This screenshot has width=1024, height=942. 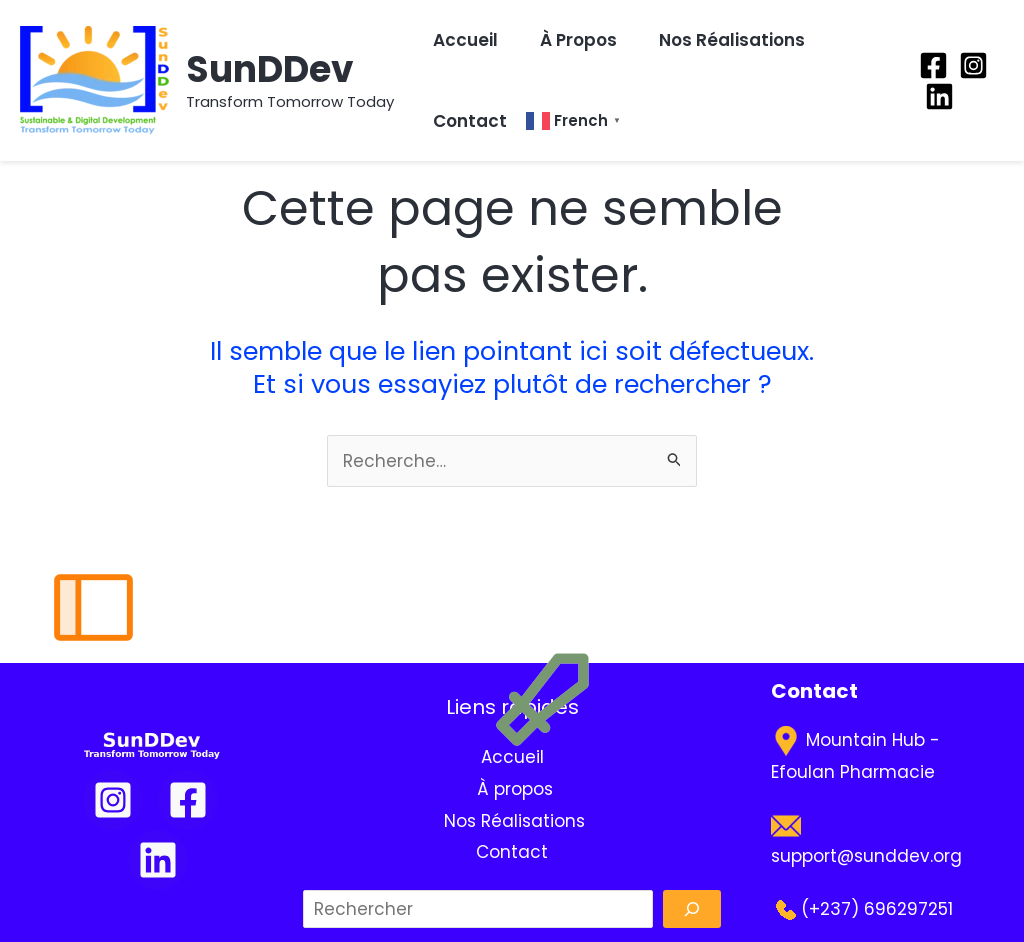 What do you see at coordinates (93, 607) in the screenshot?
I see `toggle sidebar panel visibility` at bounding box center [93, 607].